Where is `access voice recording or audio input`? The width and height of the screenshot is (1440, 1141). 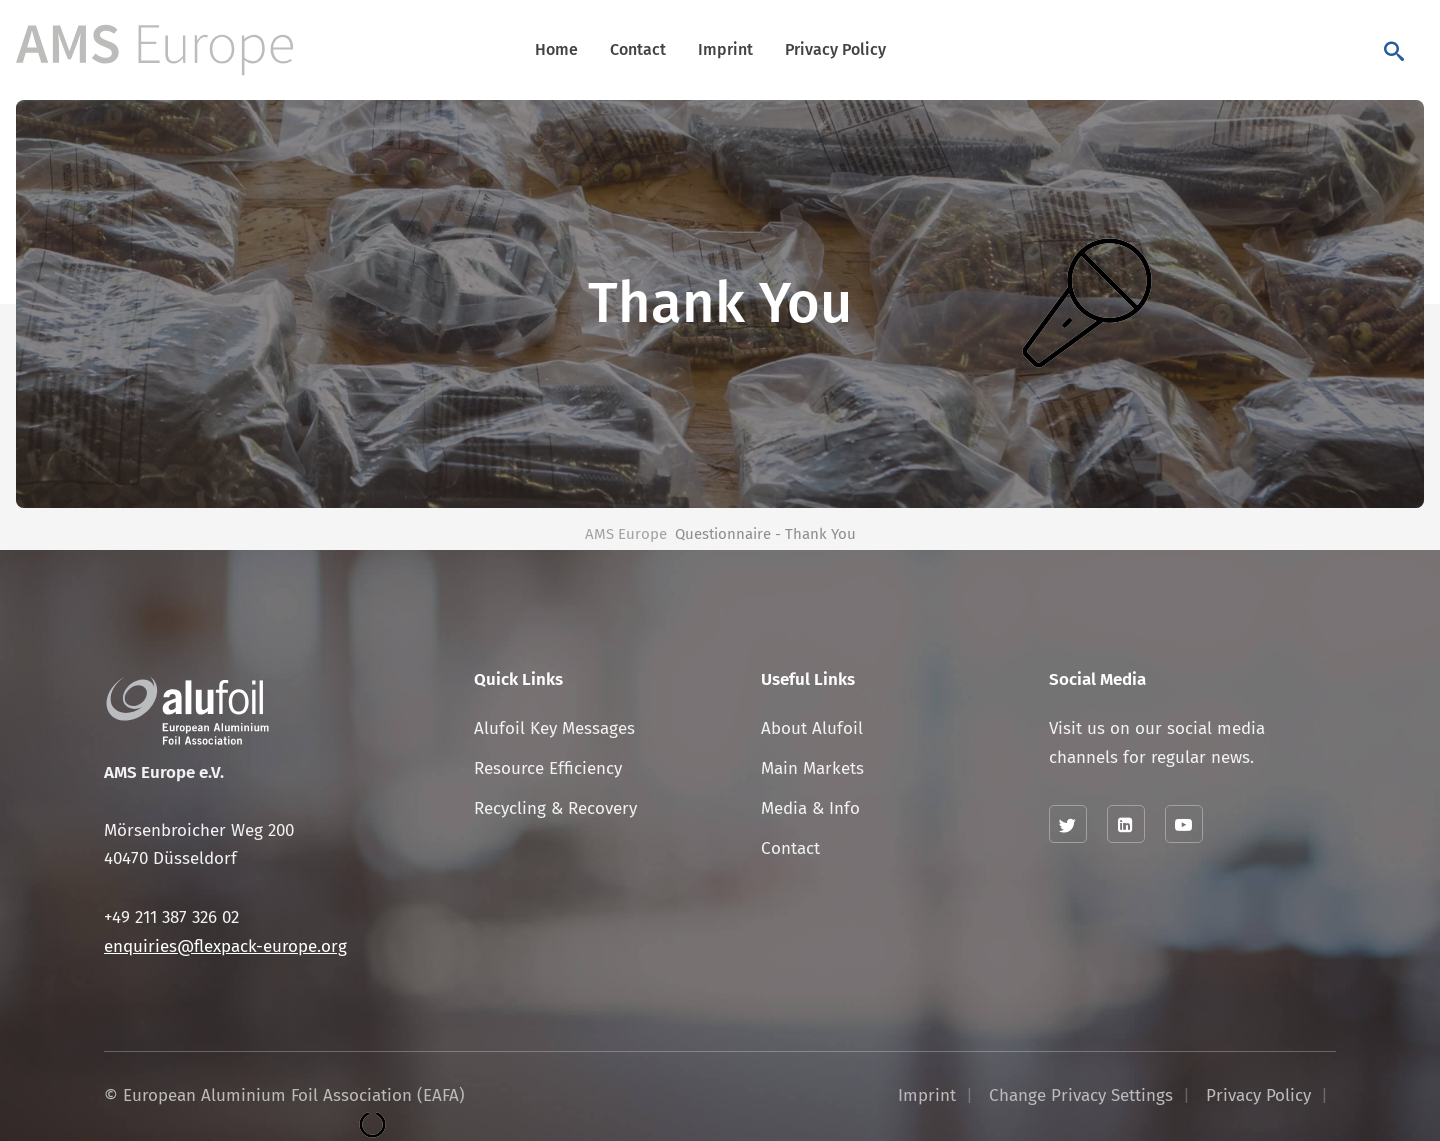 access voice recording or audio input is located at coordinates (1084, 305).